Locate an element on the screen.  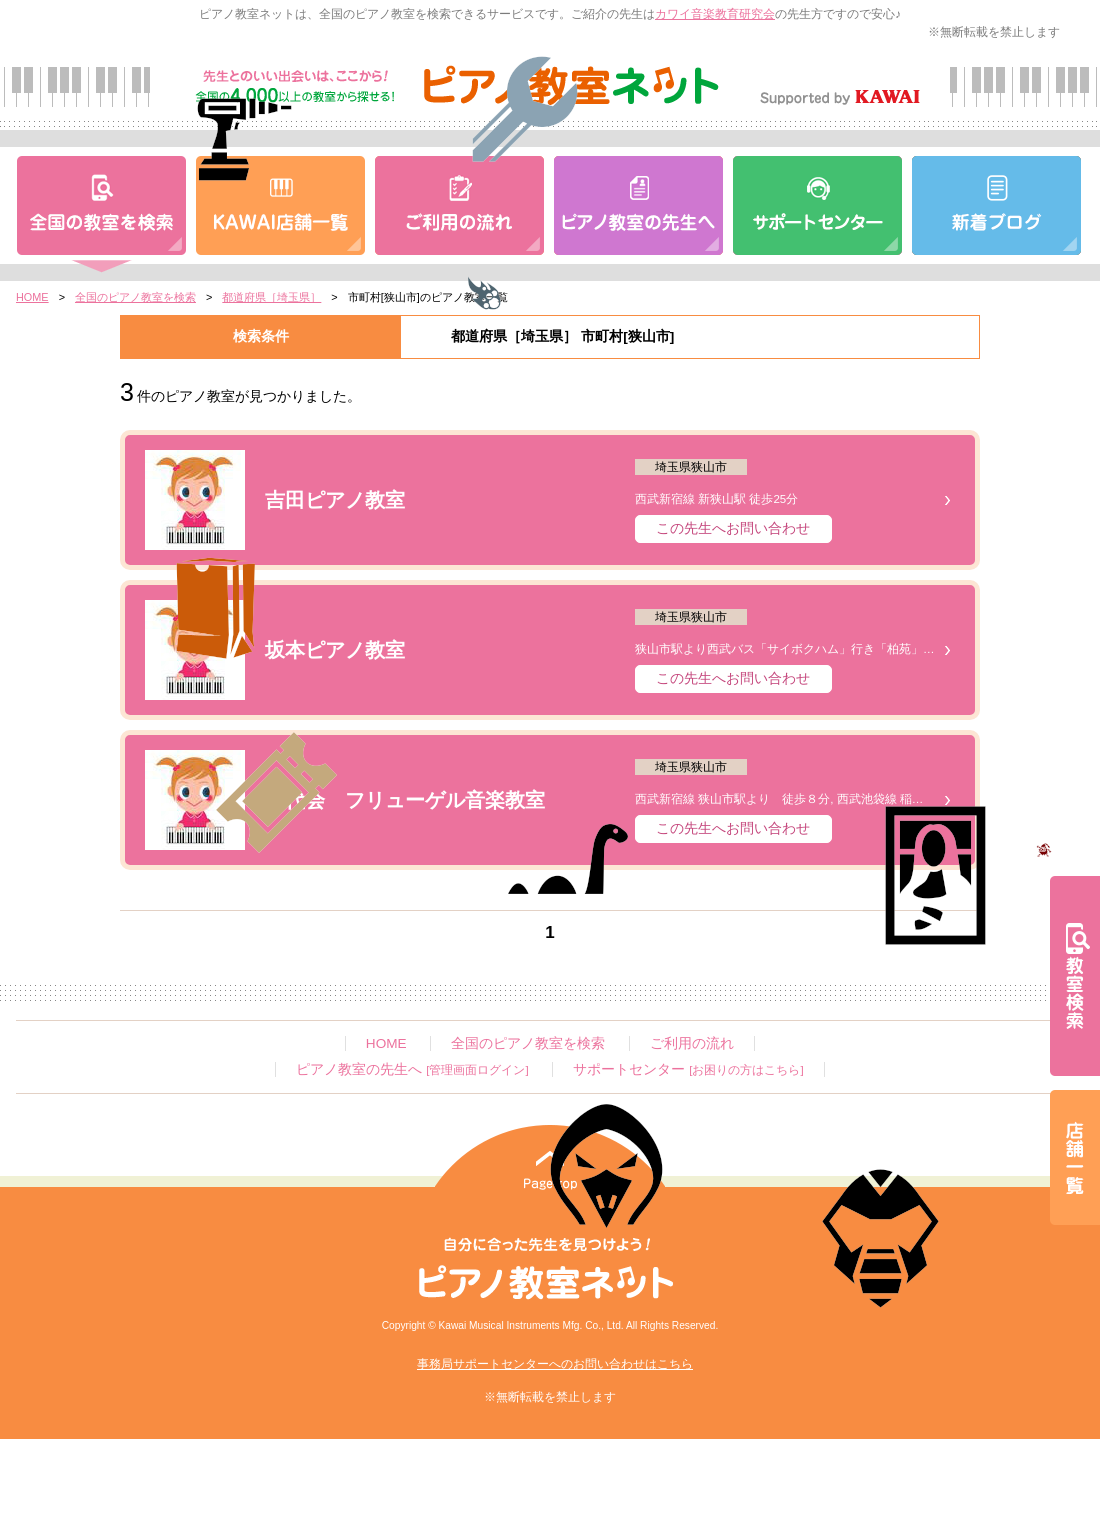
view your tickets or passes is located at coordinates (276, 792).